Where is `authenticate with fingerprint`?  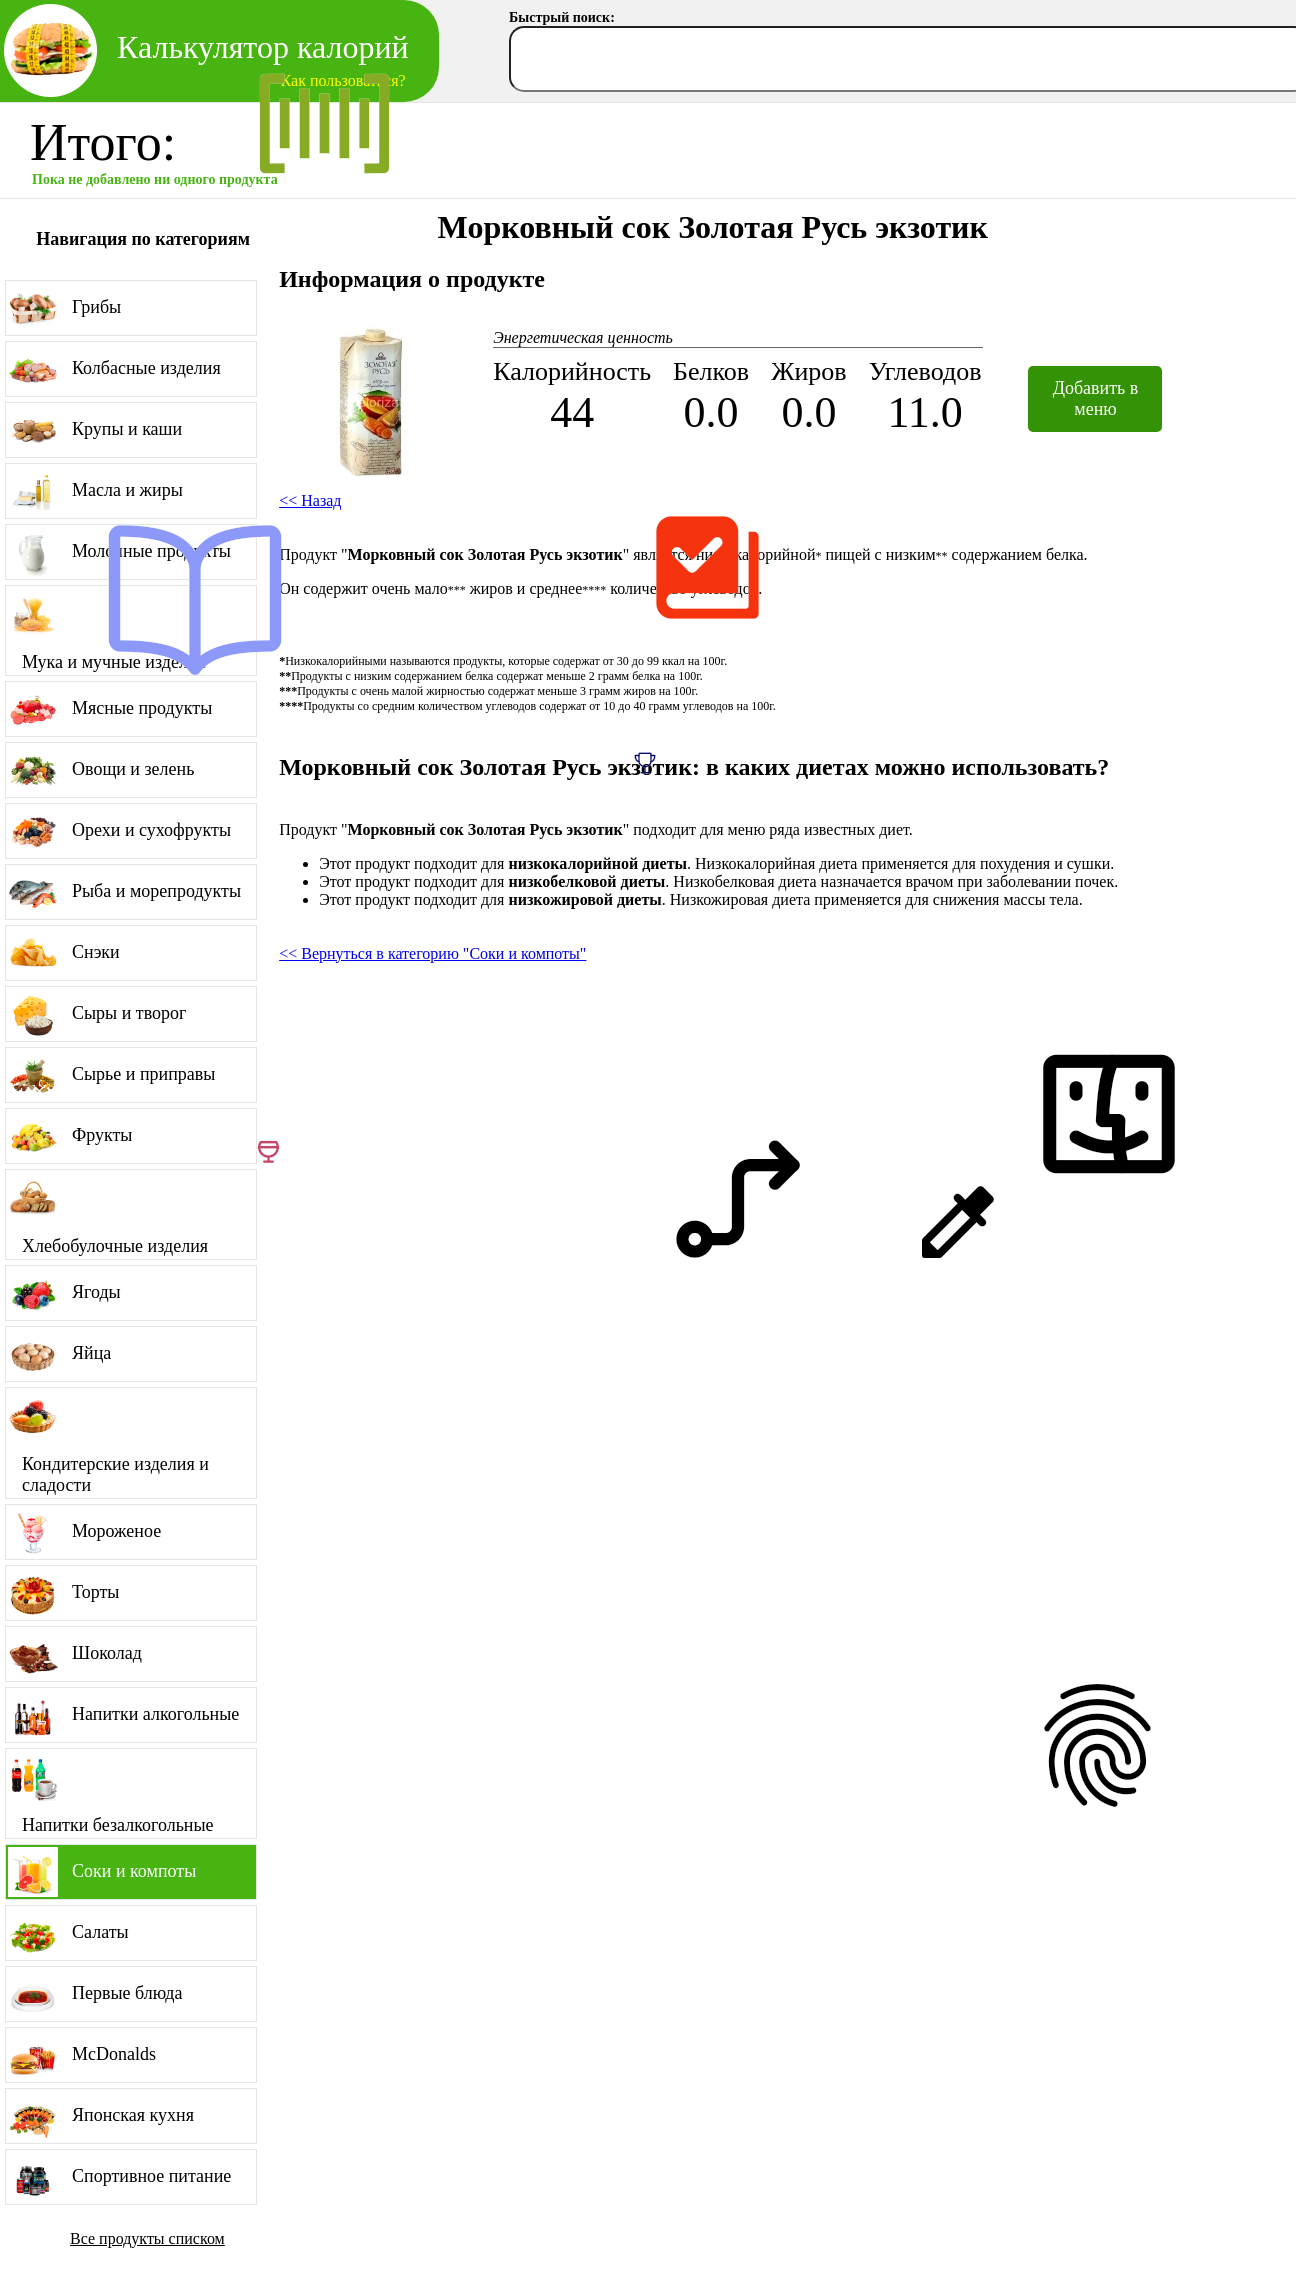 authenticate with fingerprint is located at coordinates (1097, 1745).